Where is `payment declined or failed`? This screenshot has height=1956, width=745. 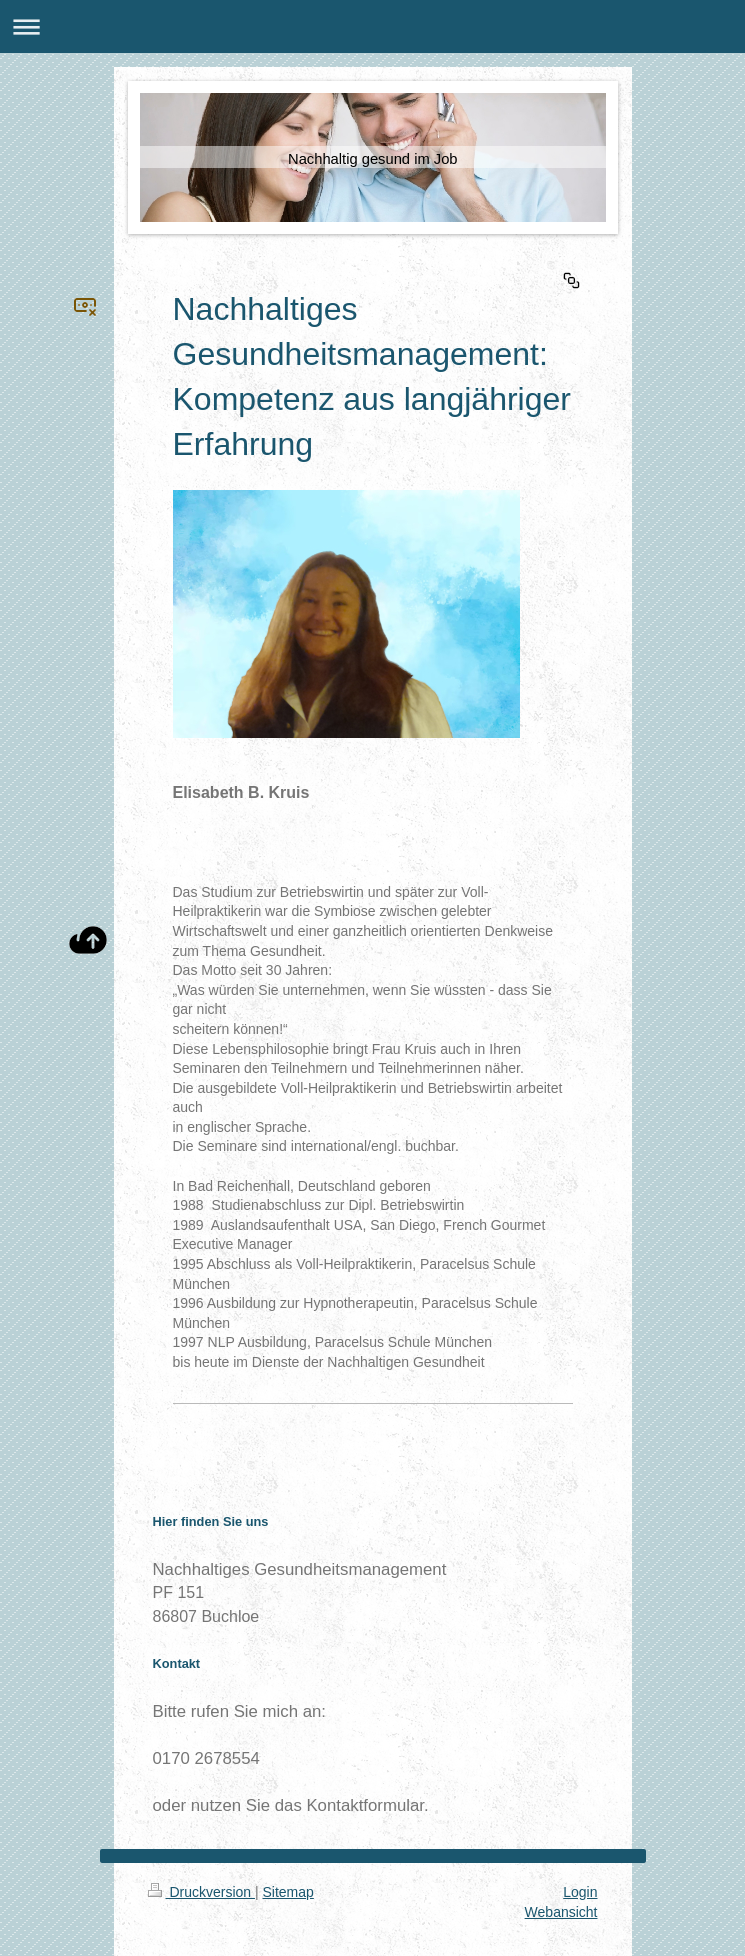 payment declined or failed is located at coordinates (85, 305).